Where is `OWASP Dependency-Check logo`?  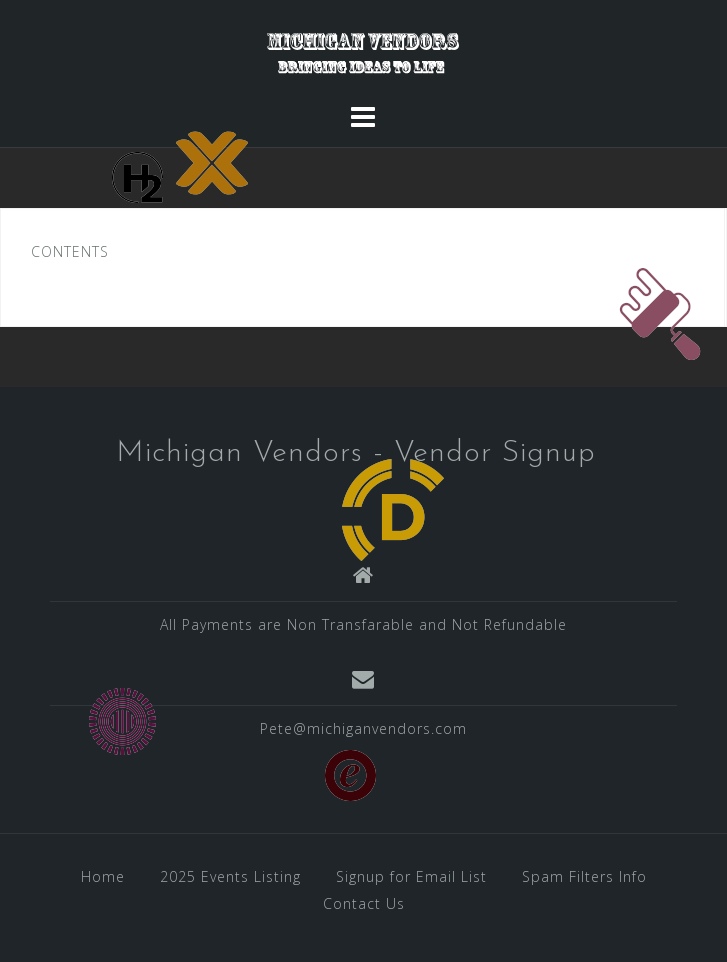 OWASP Dependency-Check logo is located at coordinates (393, 510).